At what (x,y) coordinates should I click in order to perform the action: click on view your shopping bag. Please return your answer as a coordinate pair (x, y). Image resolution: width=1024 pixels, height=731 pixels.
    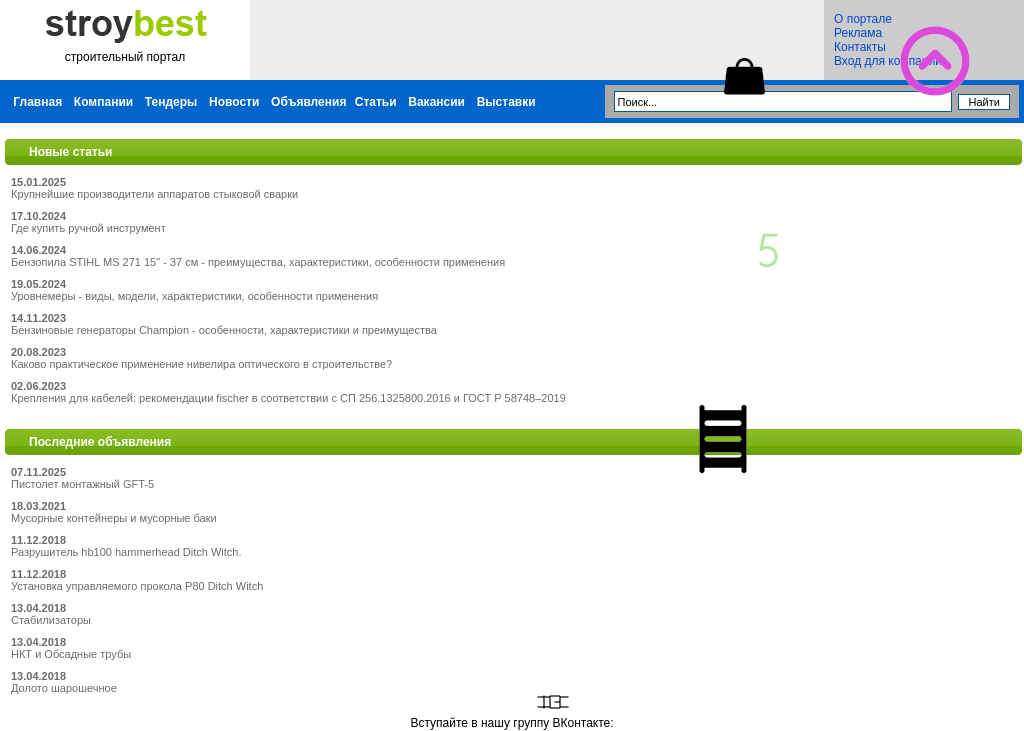
    Looking at the image, I should click on (744, 78).